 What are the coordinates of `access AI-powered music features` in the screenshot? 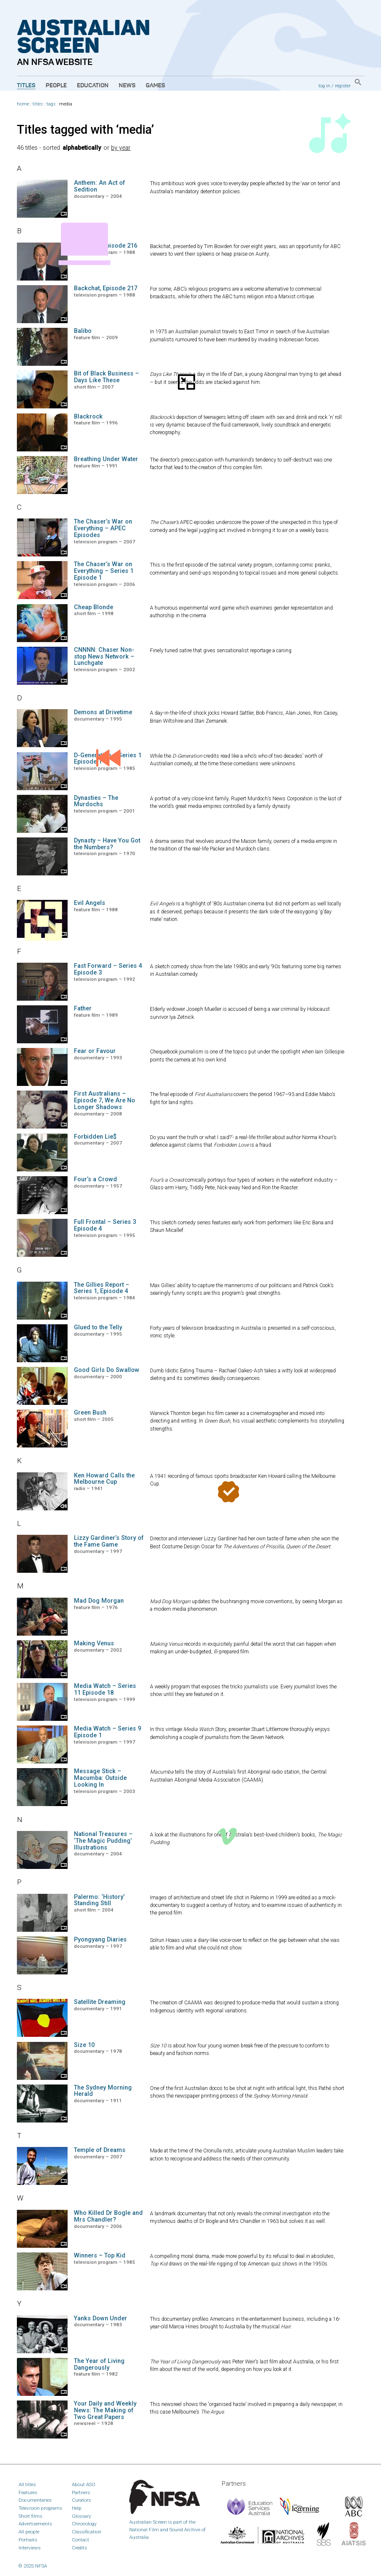 It's located at (331, 135).